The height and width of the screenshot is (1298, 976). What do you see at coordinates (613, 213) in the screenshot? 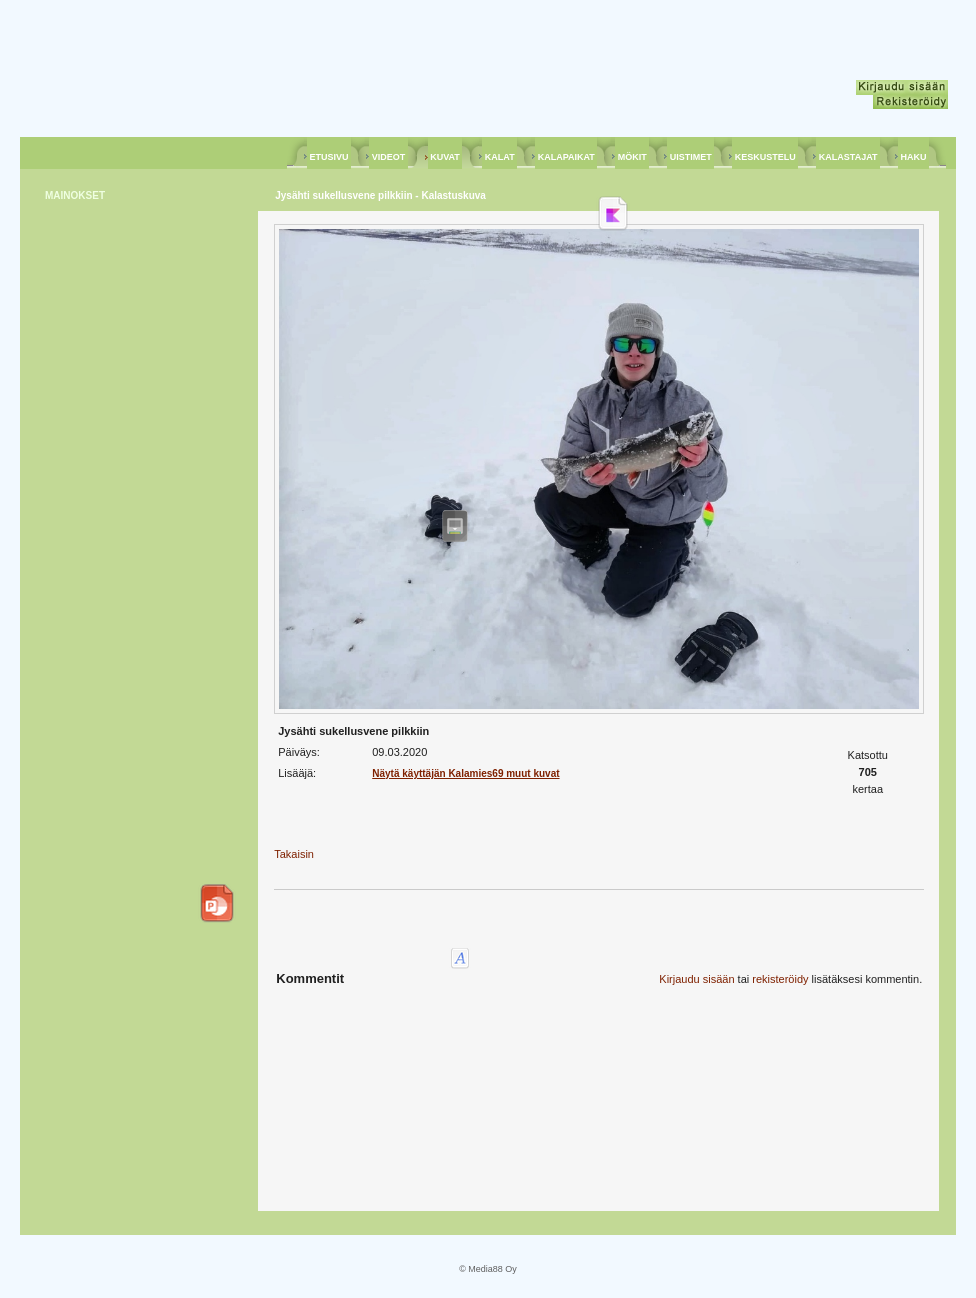
I see `a kotlin source code file` at bounding box center [613, 213].